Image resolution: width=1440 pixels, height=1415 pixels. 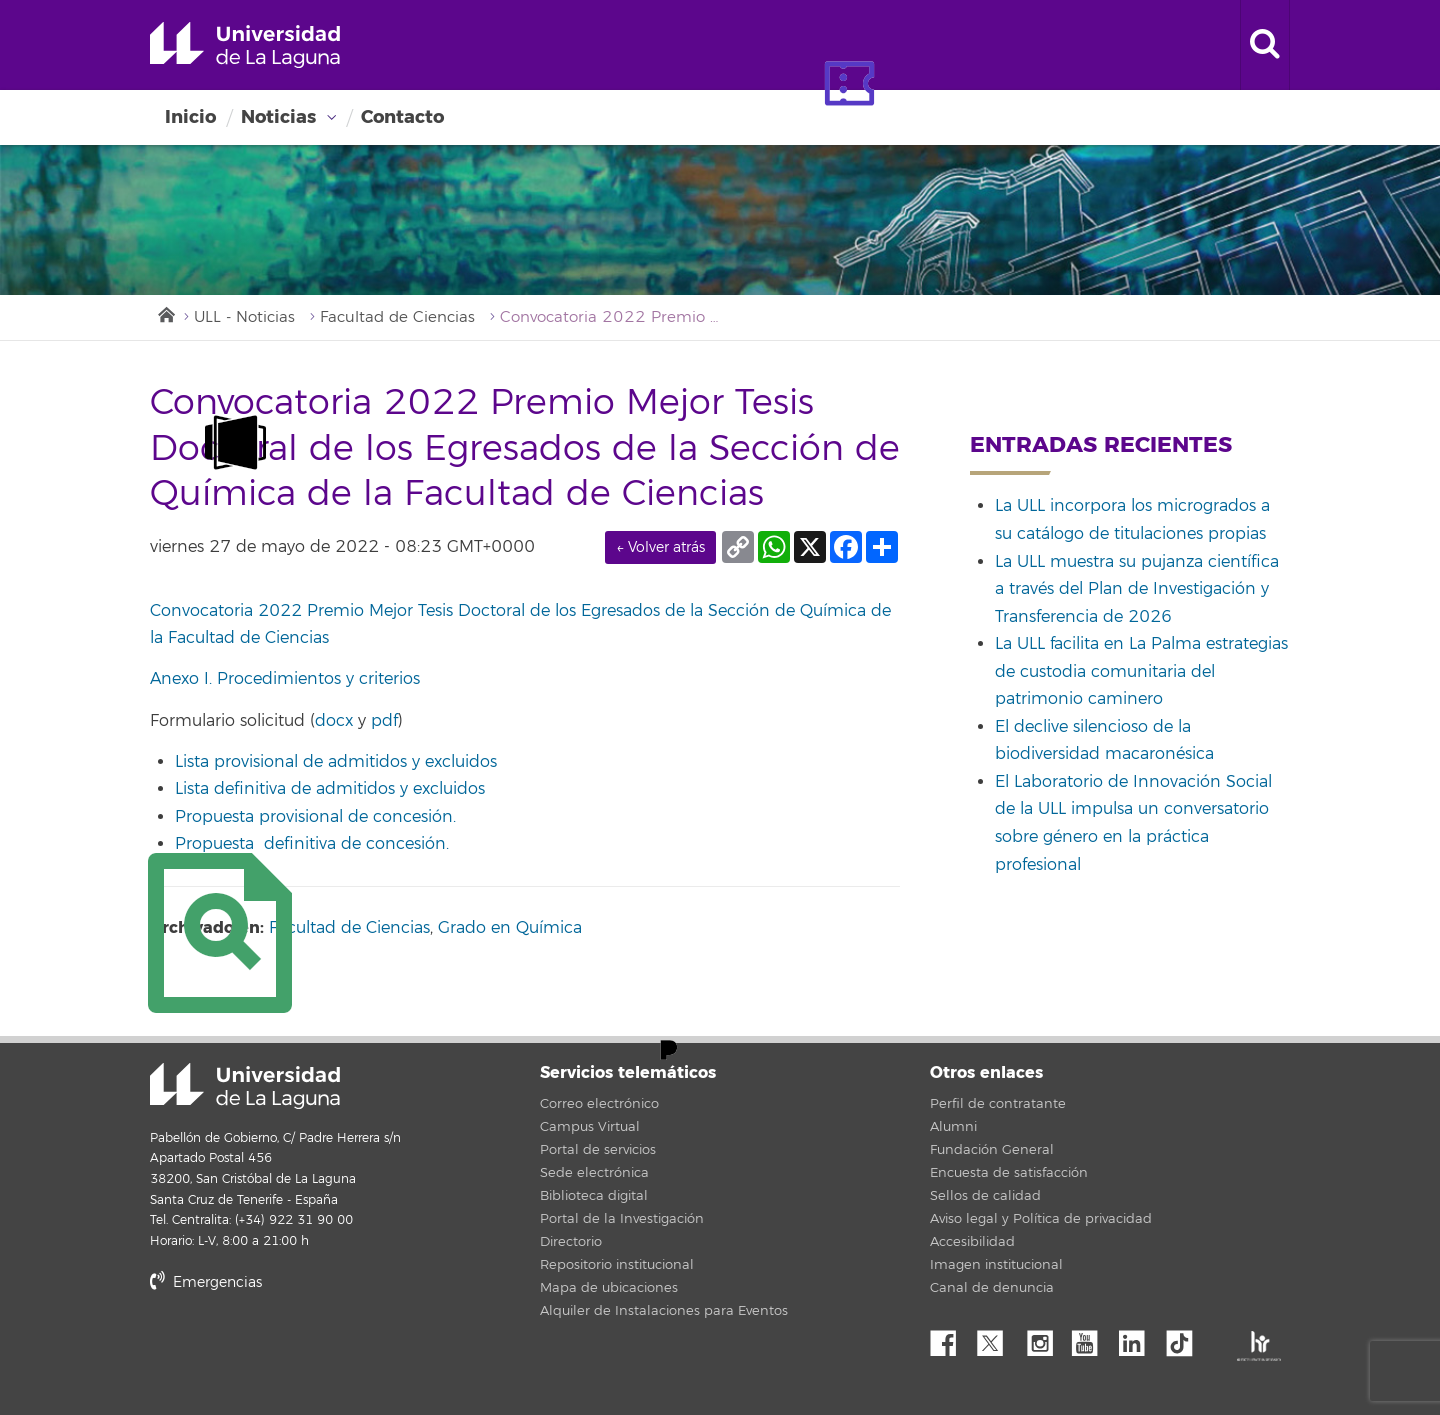 I want to click on search within a document, so click(x=220, y=933).